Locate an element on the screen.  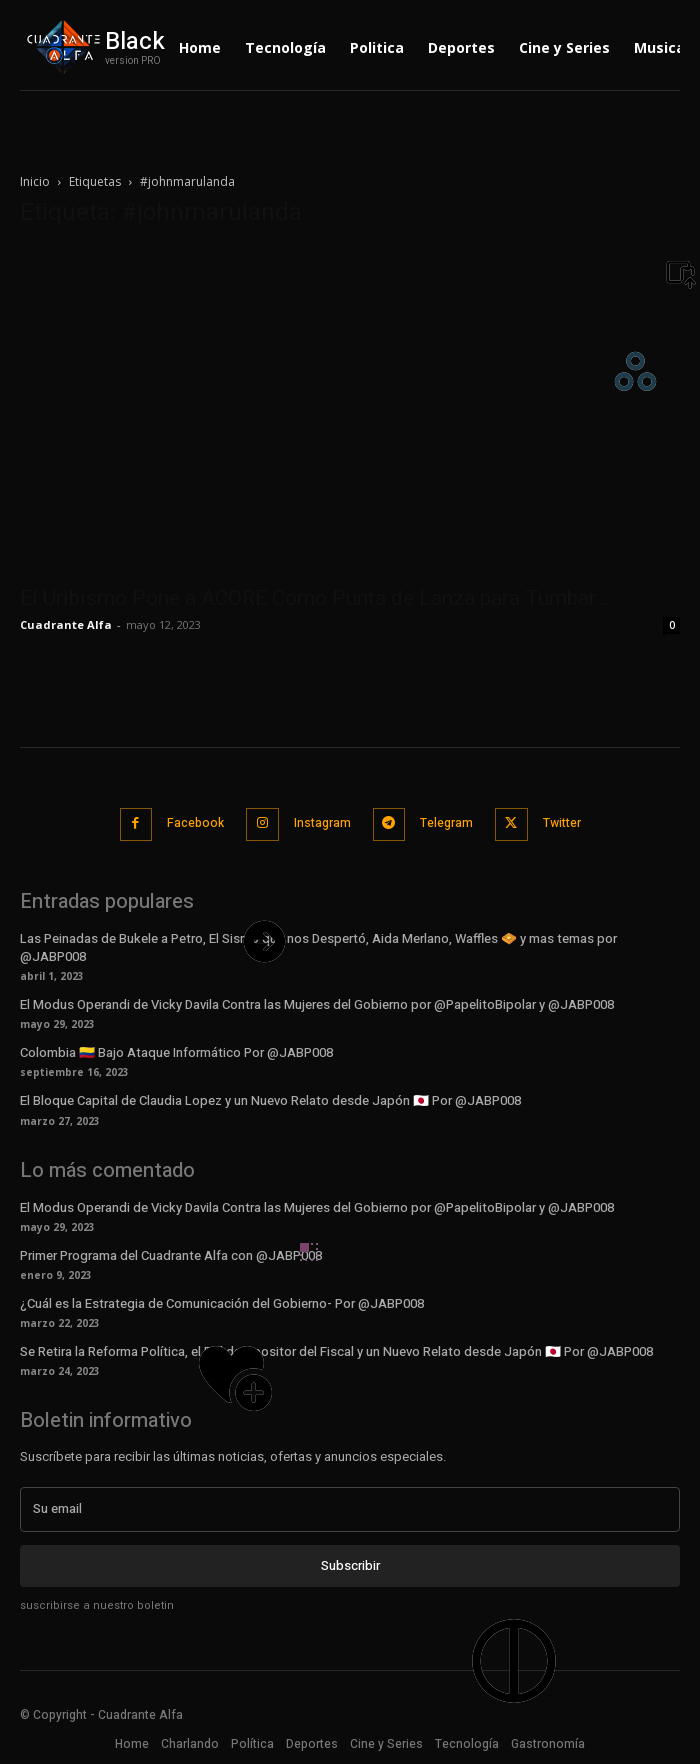
add to favorites is located at coordinates (235, 1374).